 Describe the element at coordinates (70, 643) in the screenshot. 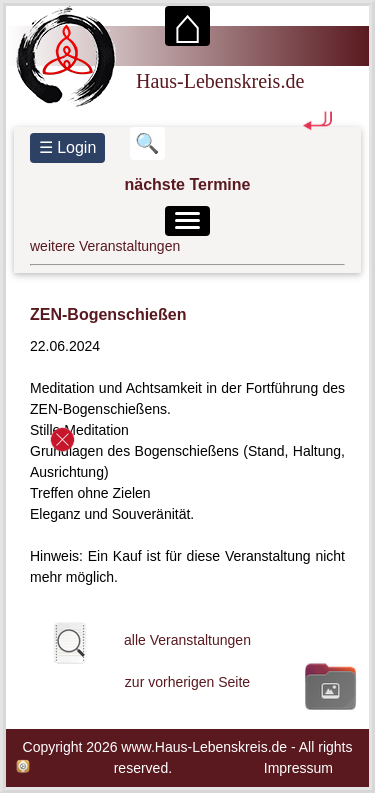

I see `open gnome logs application` at that location.